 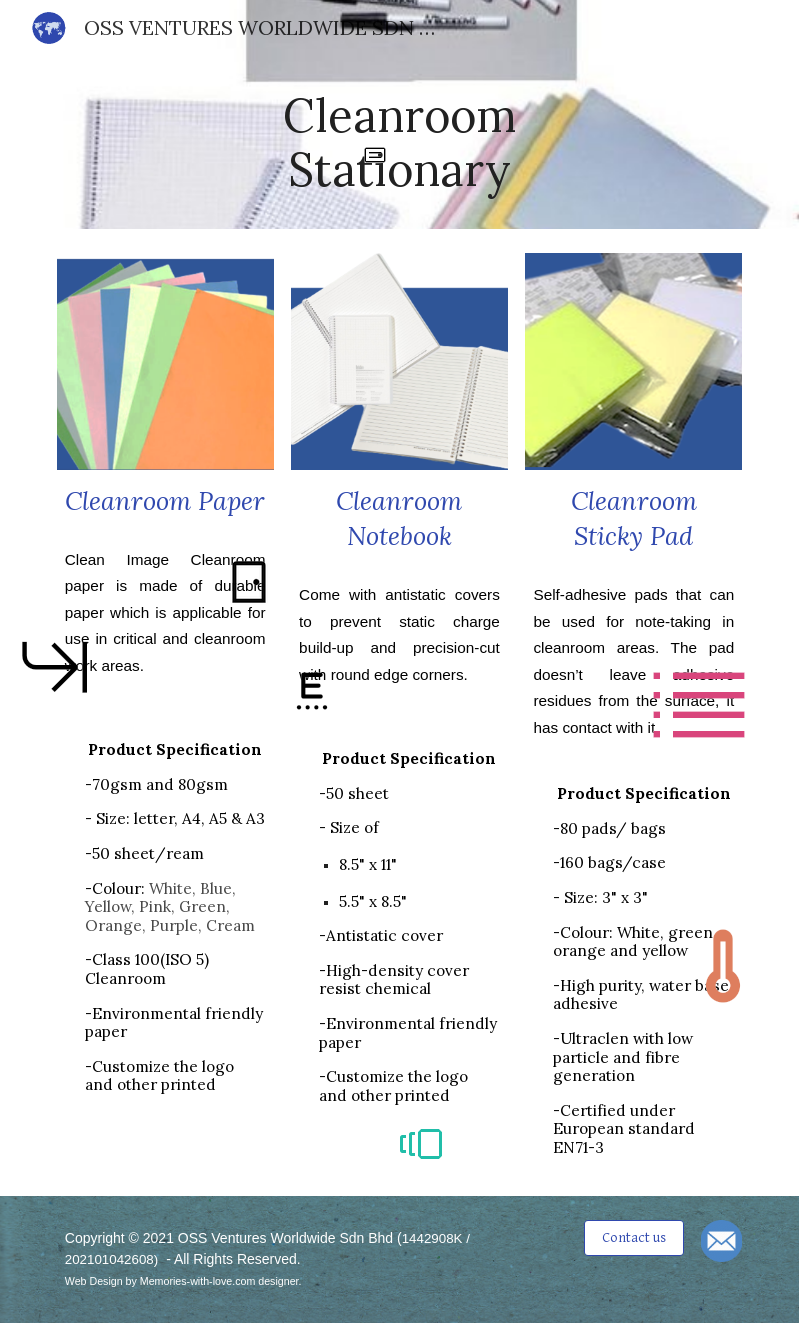 I want to click on view current temperature, so click(x=723, y=966).